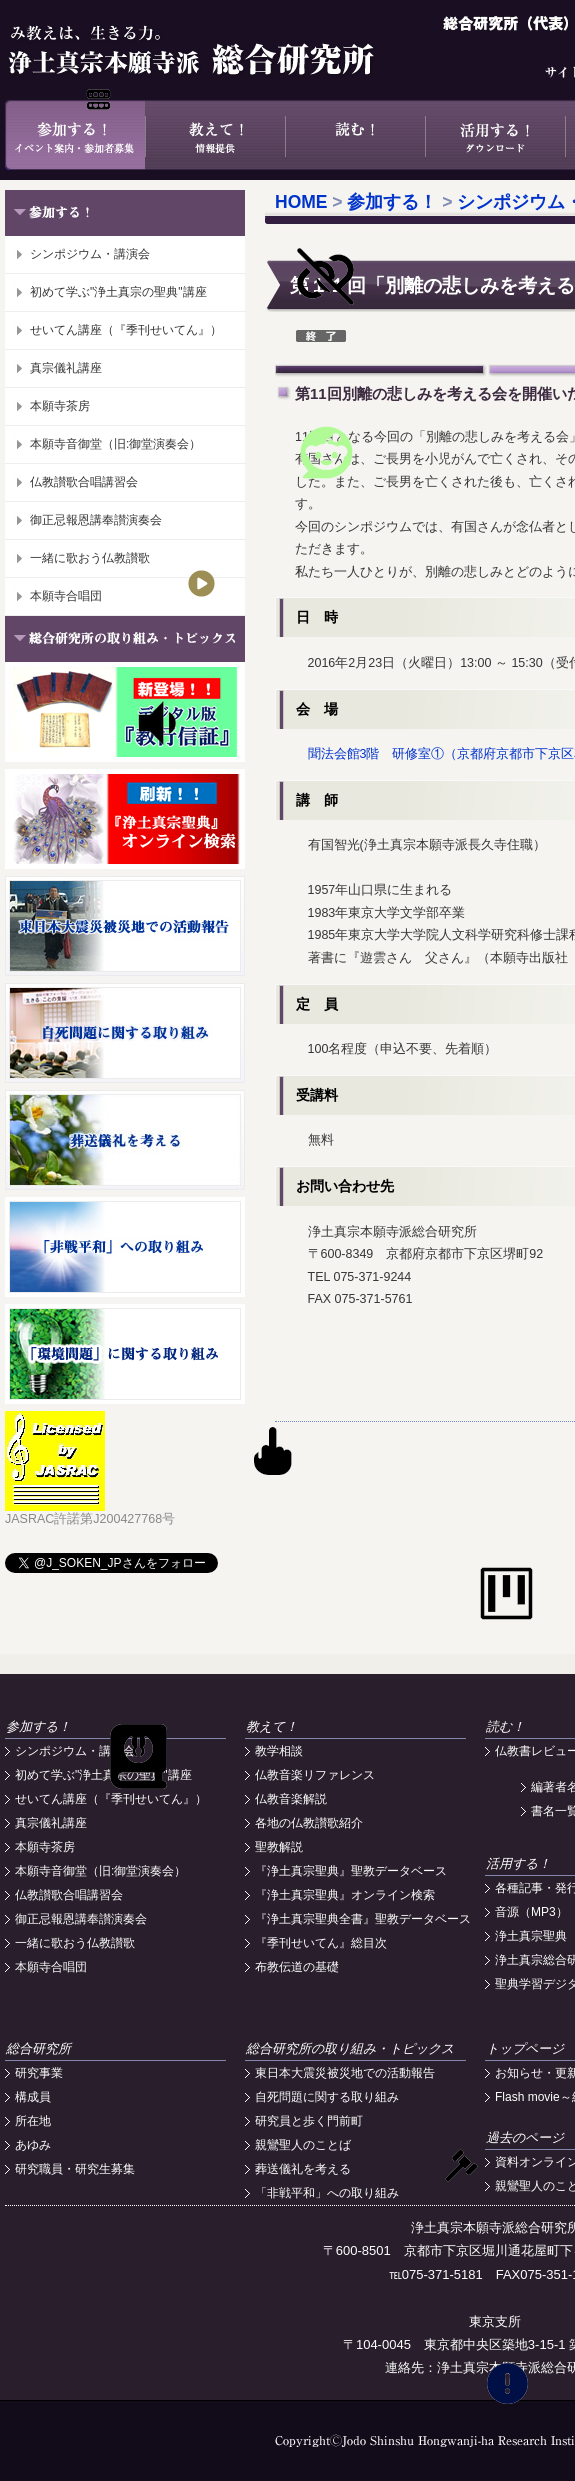  Describe the element at coordinates (158, 723) in the screenshot. I see `decrease audio volume` at that location.